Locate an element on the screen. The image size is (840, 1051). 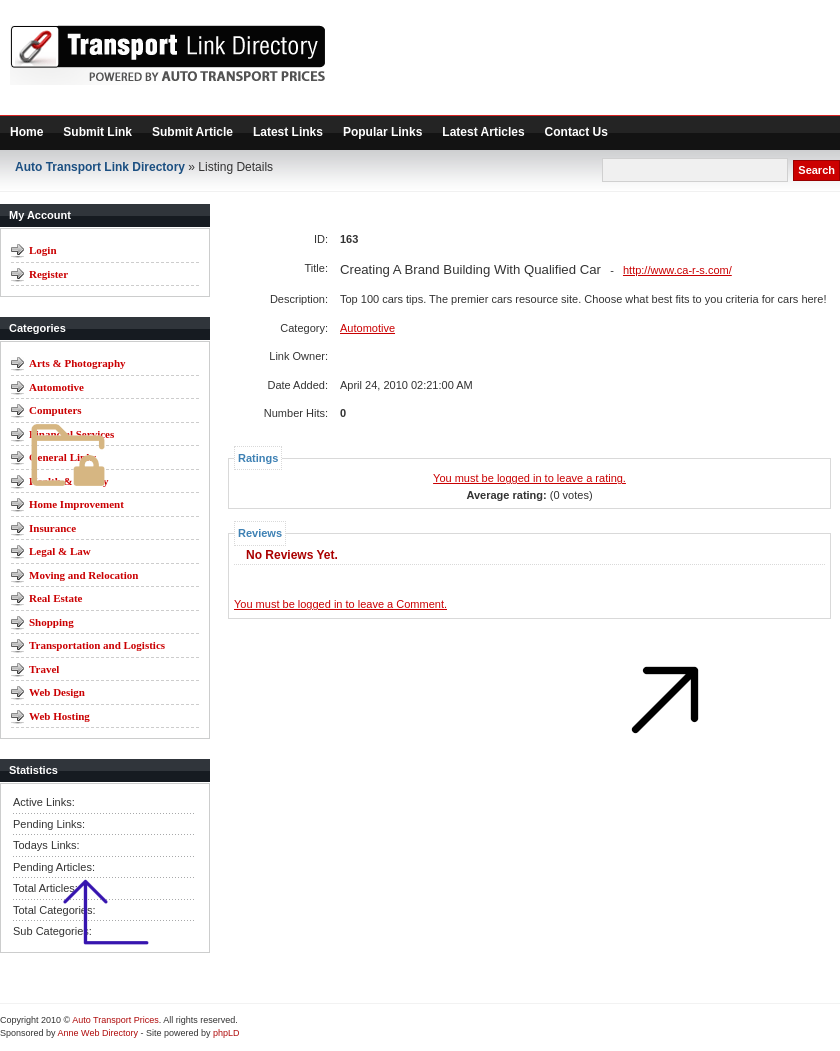
go back and return to top is located at coordinates (102, 915).